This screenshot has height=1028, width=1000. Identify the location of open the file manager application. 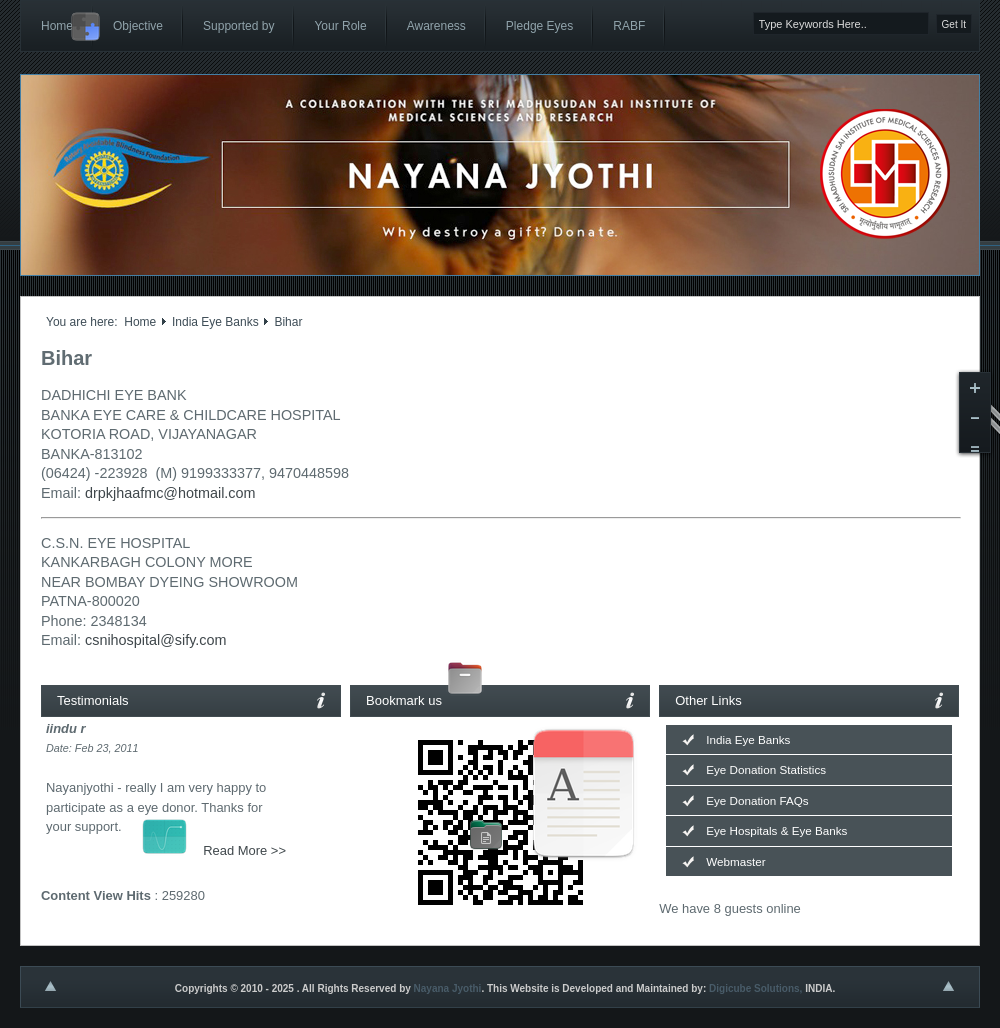
(465, 678).